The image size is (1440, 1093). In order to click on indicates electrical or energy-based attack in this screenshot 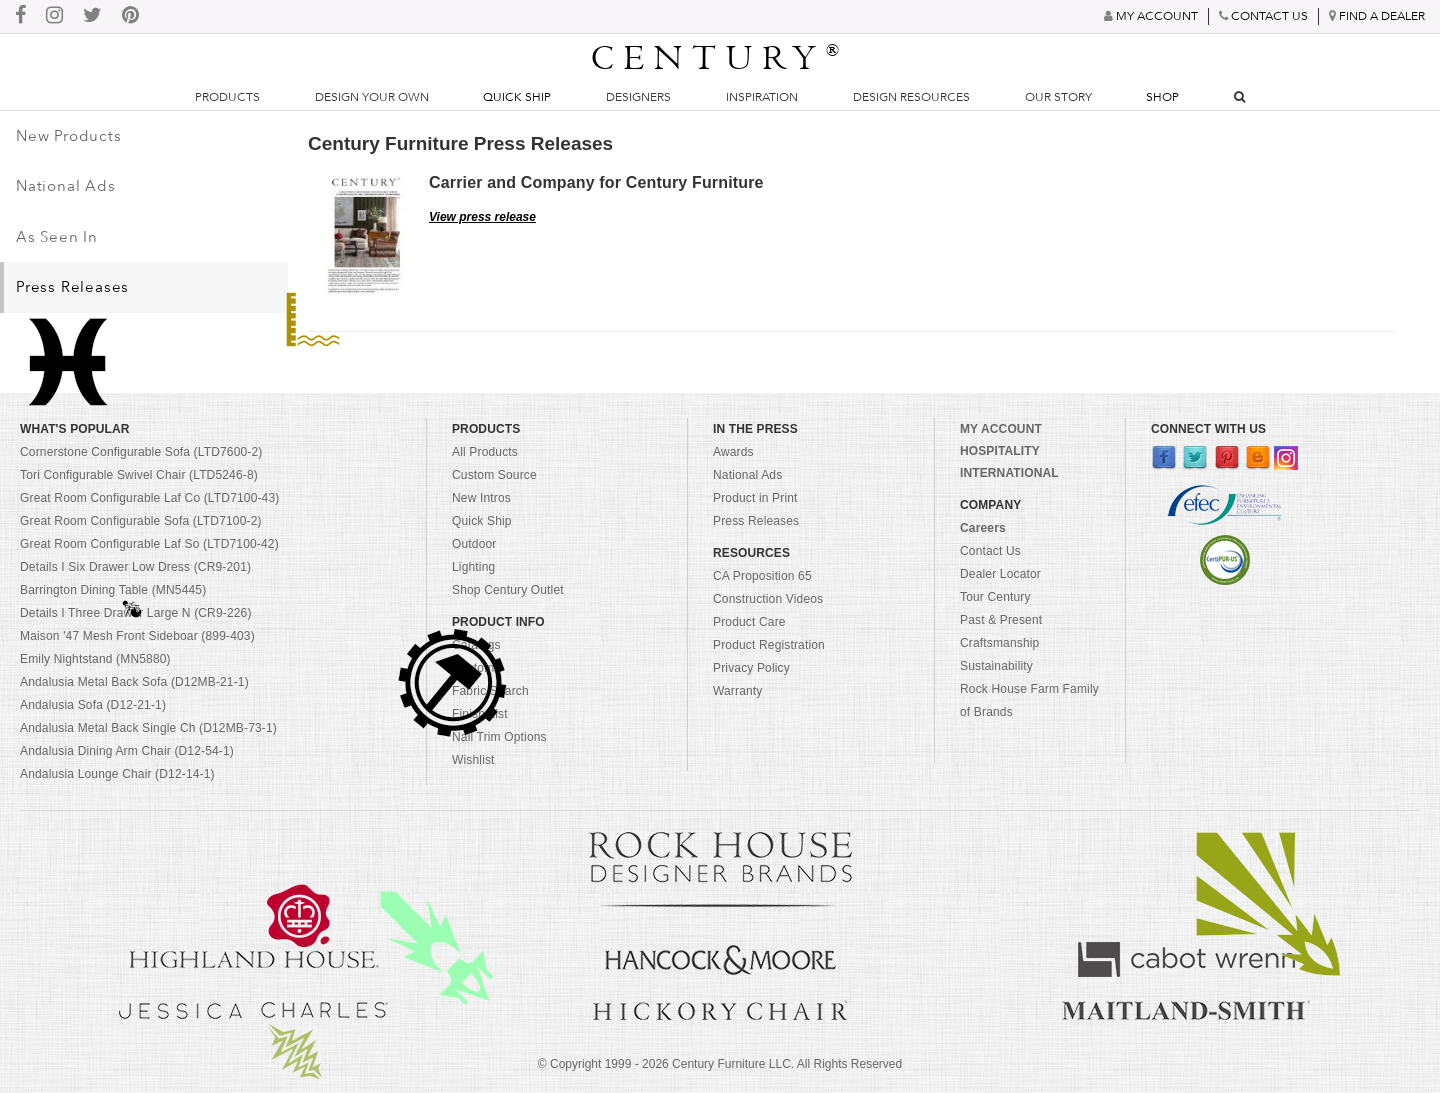, I will do `click(132, 609)`.